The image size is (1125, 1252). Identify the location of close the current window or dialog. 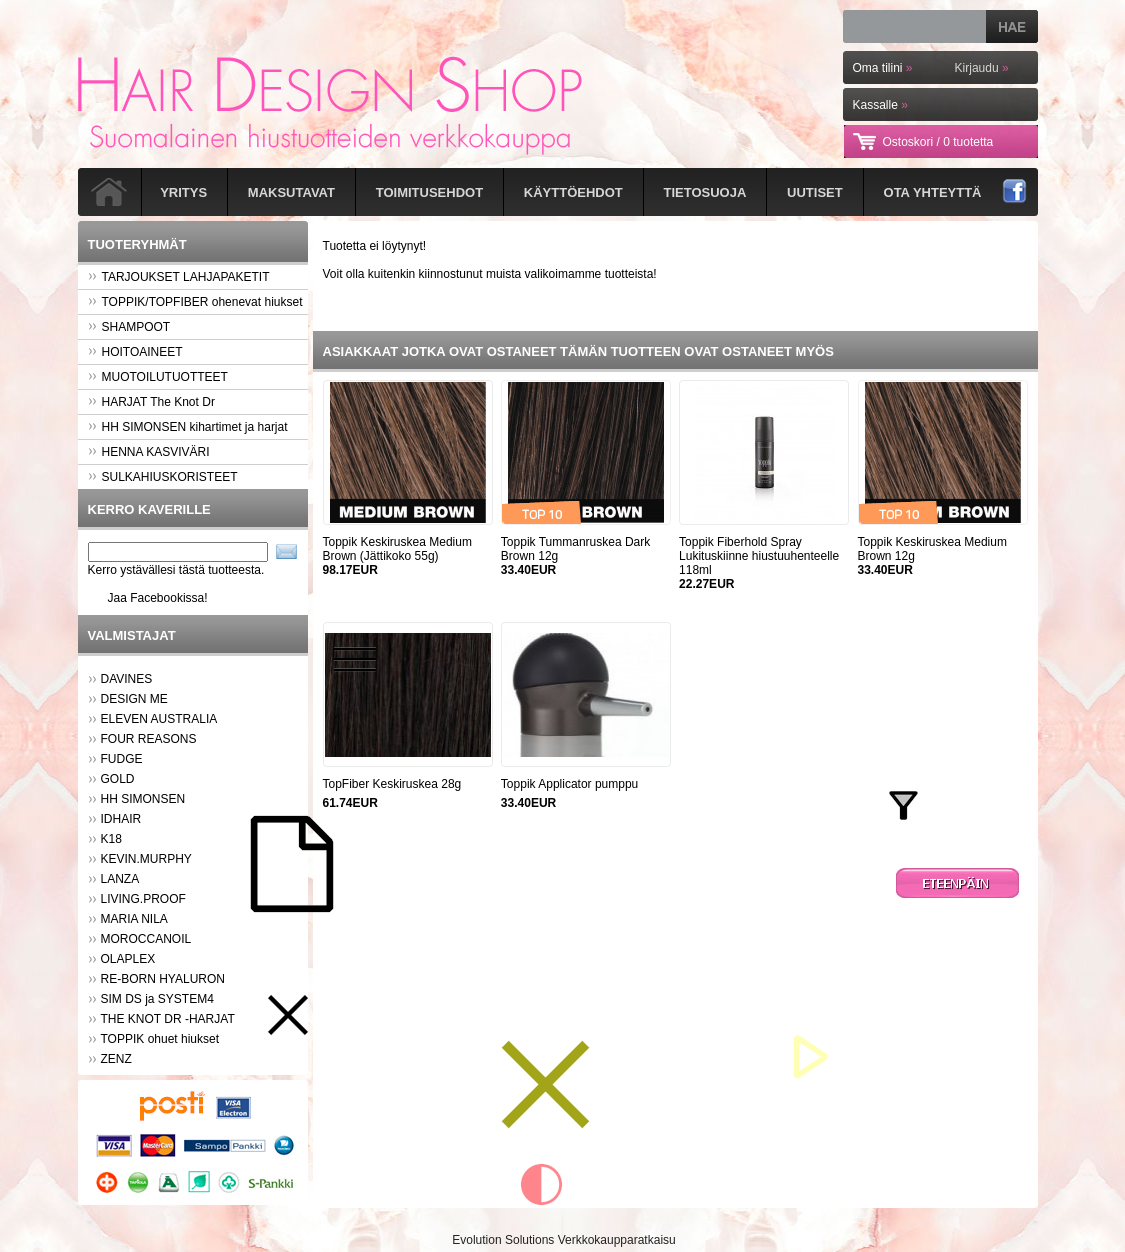
(288, 1015).